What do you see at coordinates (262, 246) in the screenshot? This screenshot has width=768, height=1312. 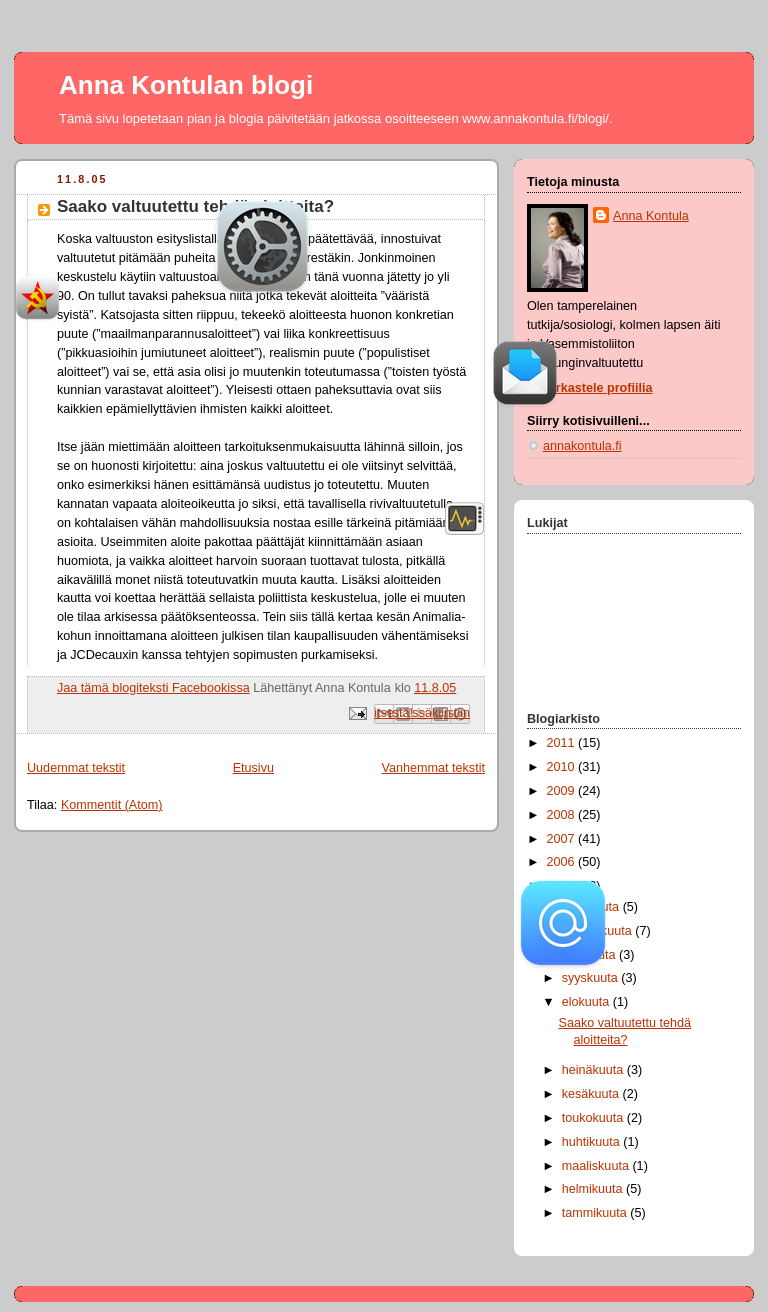 I see `open system preferences or settings` at bounding box center [262, 246].